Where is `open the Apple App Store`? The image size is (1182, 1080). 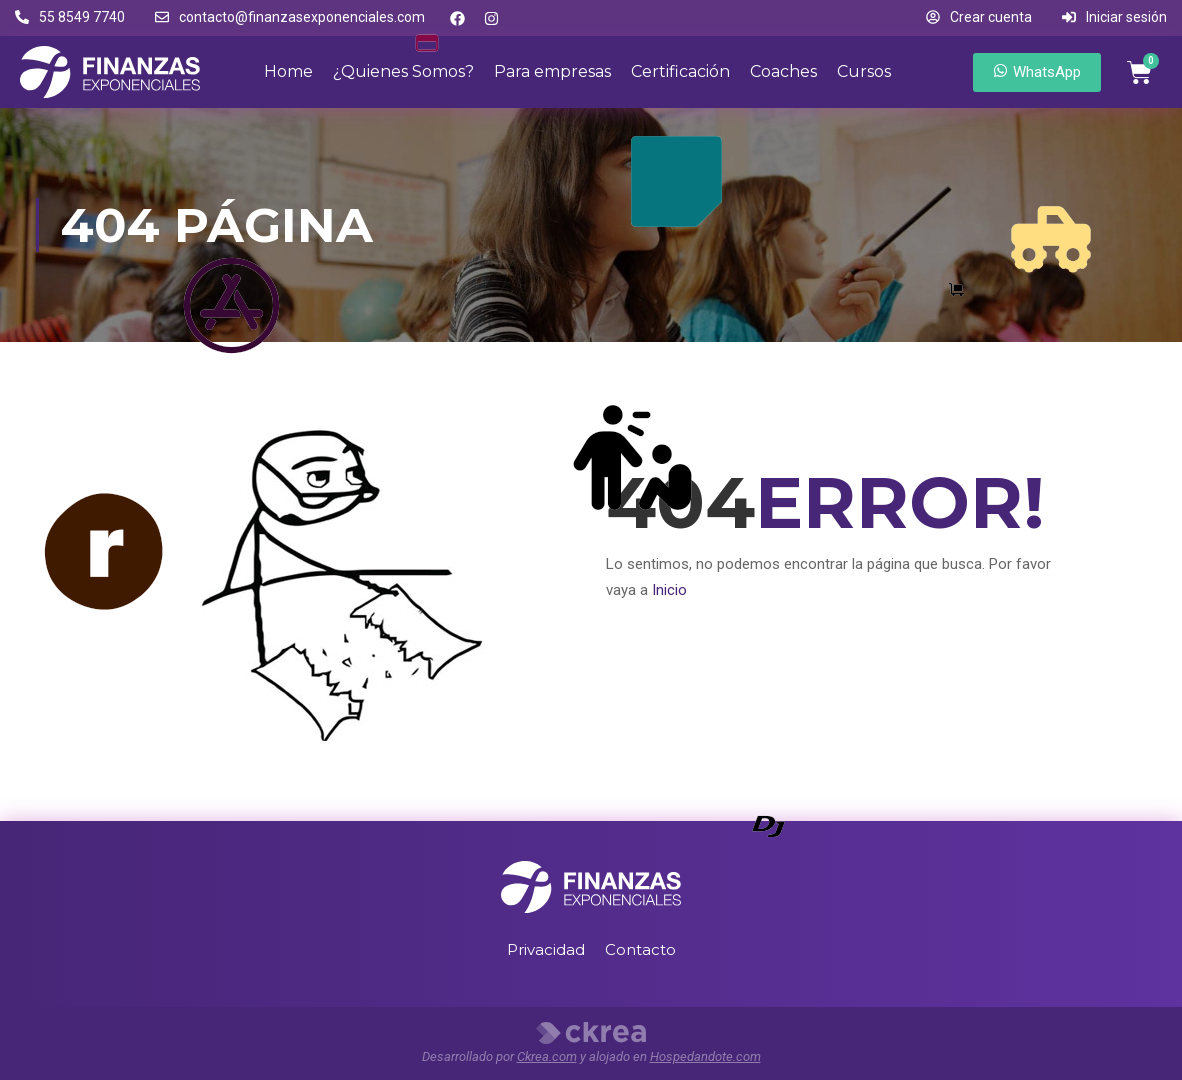 open the Apple App Store is located at coordinates (231, 305).